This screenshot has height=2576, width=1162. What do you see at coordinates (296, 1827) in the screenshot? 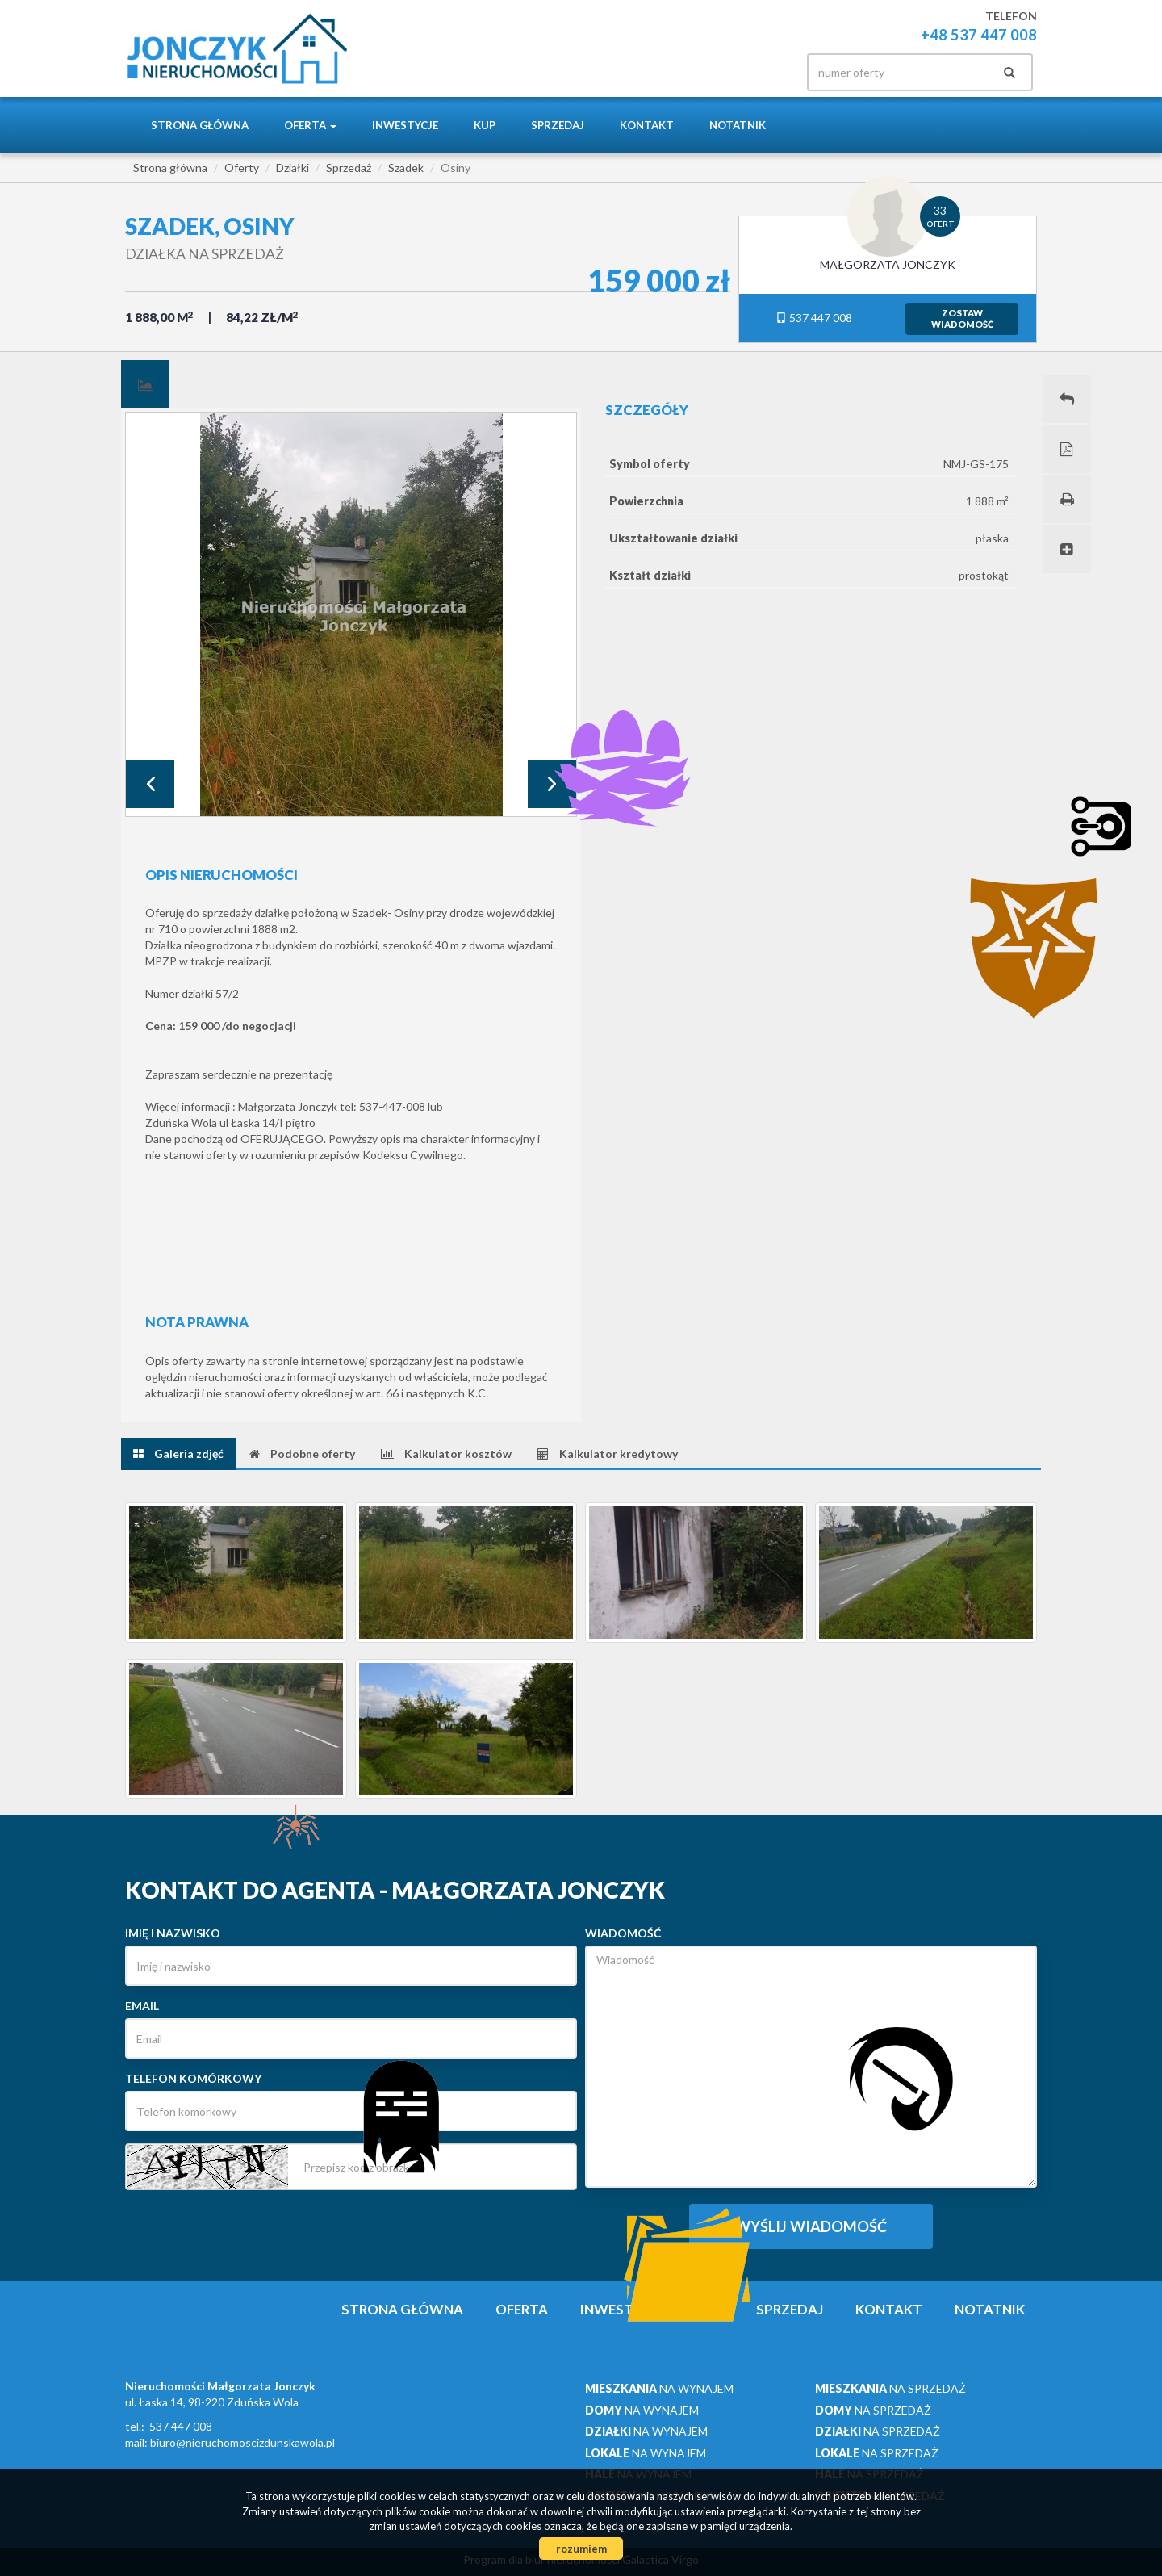
I see `indicates spider enemy or creature in game` at bounding box center [296, 1827].